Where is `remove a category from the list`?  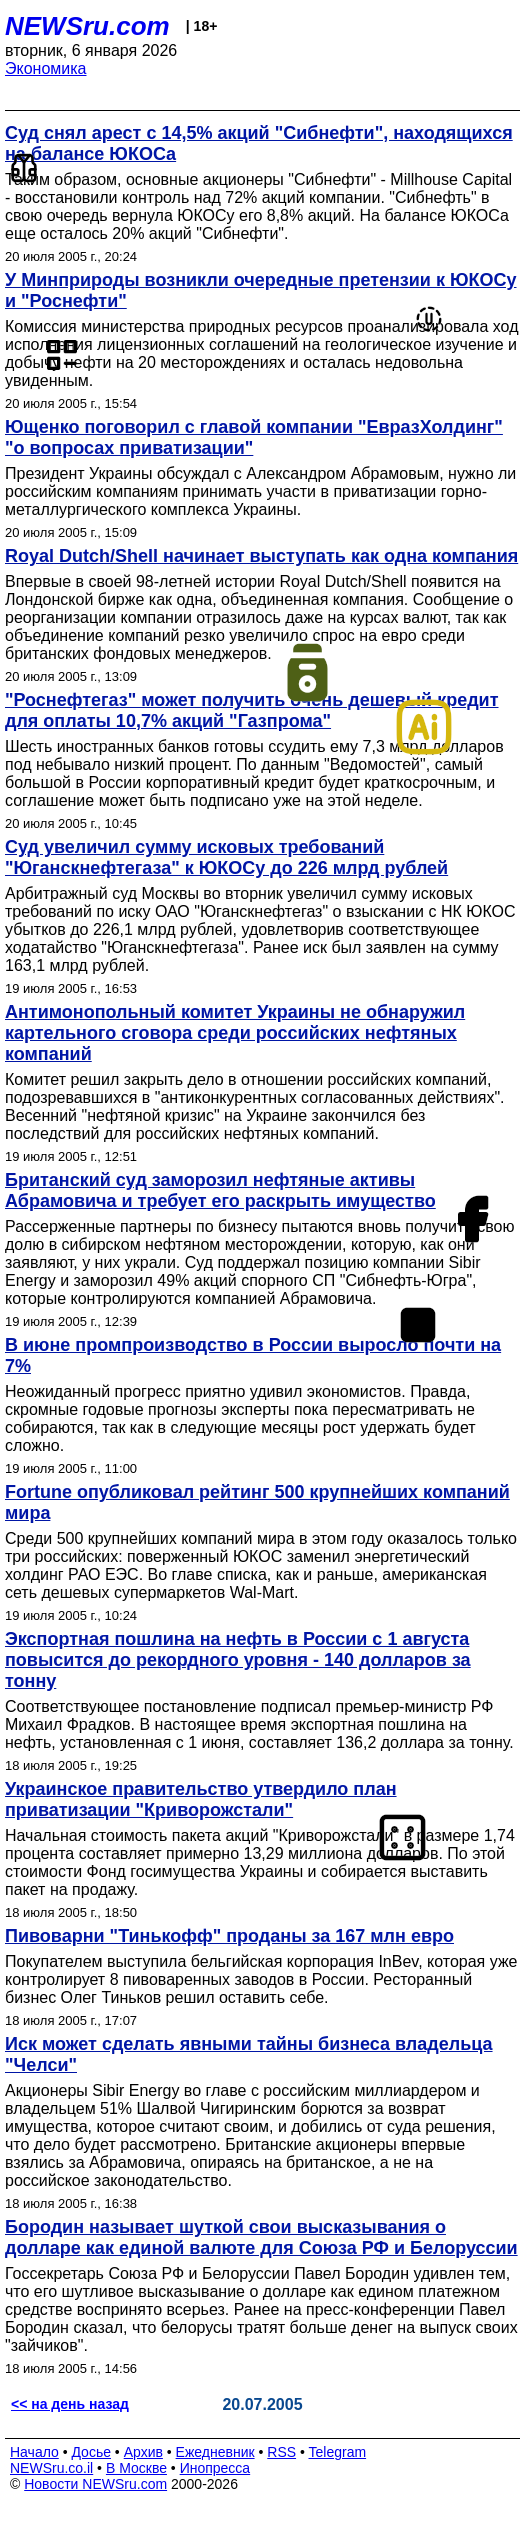
remove a category from the list is located at coordinates (62, 355).